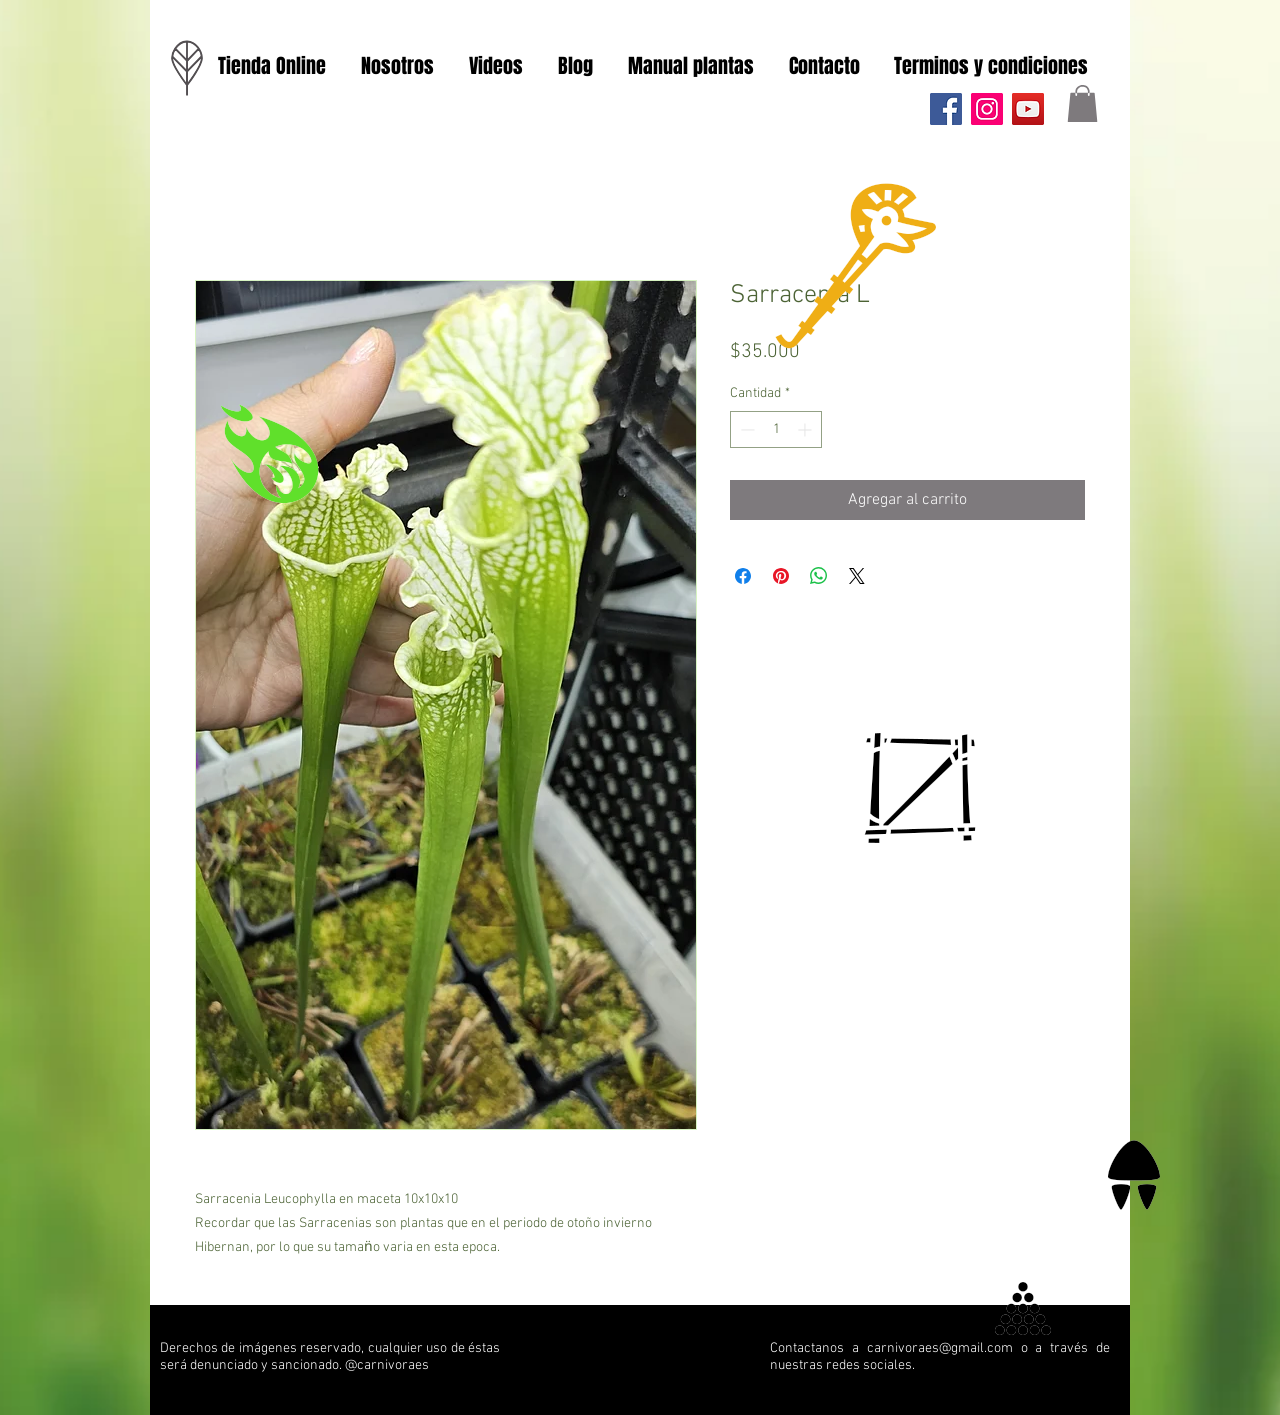  I want to click on frame or crop an image, so click(920, 788).